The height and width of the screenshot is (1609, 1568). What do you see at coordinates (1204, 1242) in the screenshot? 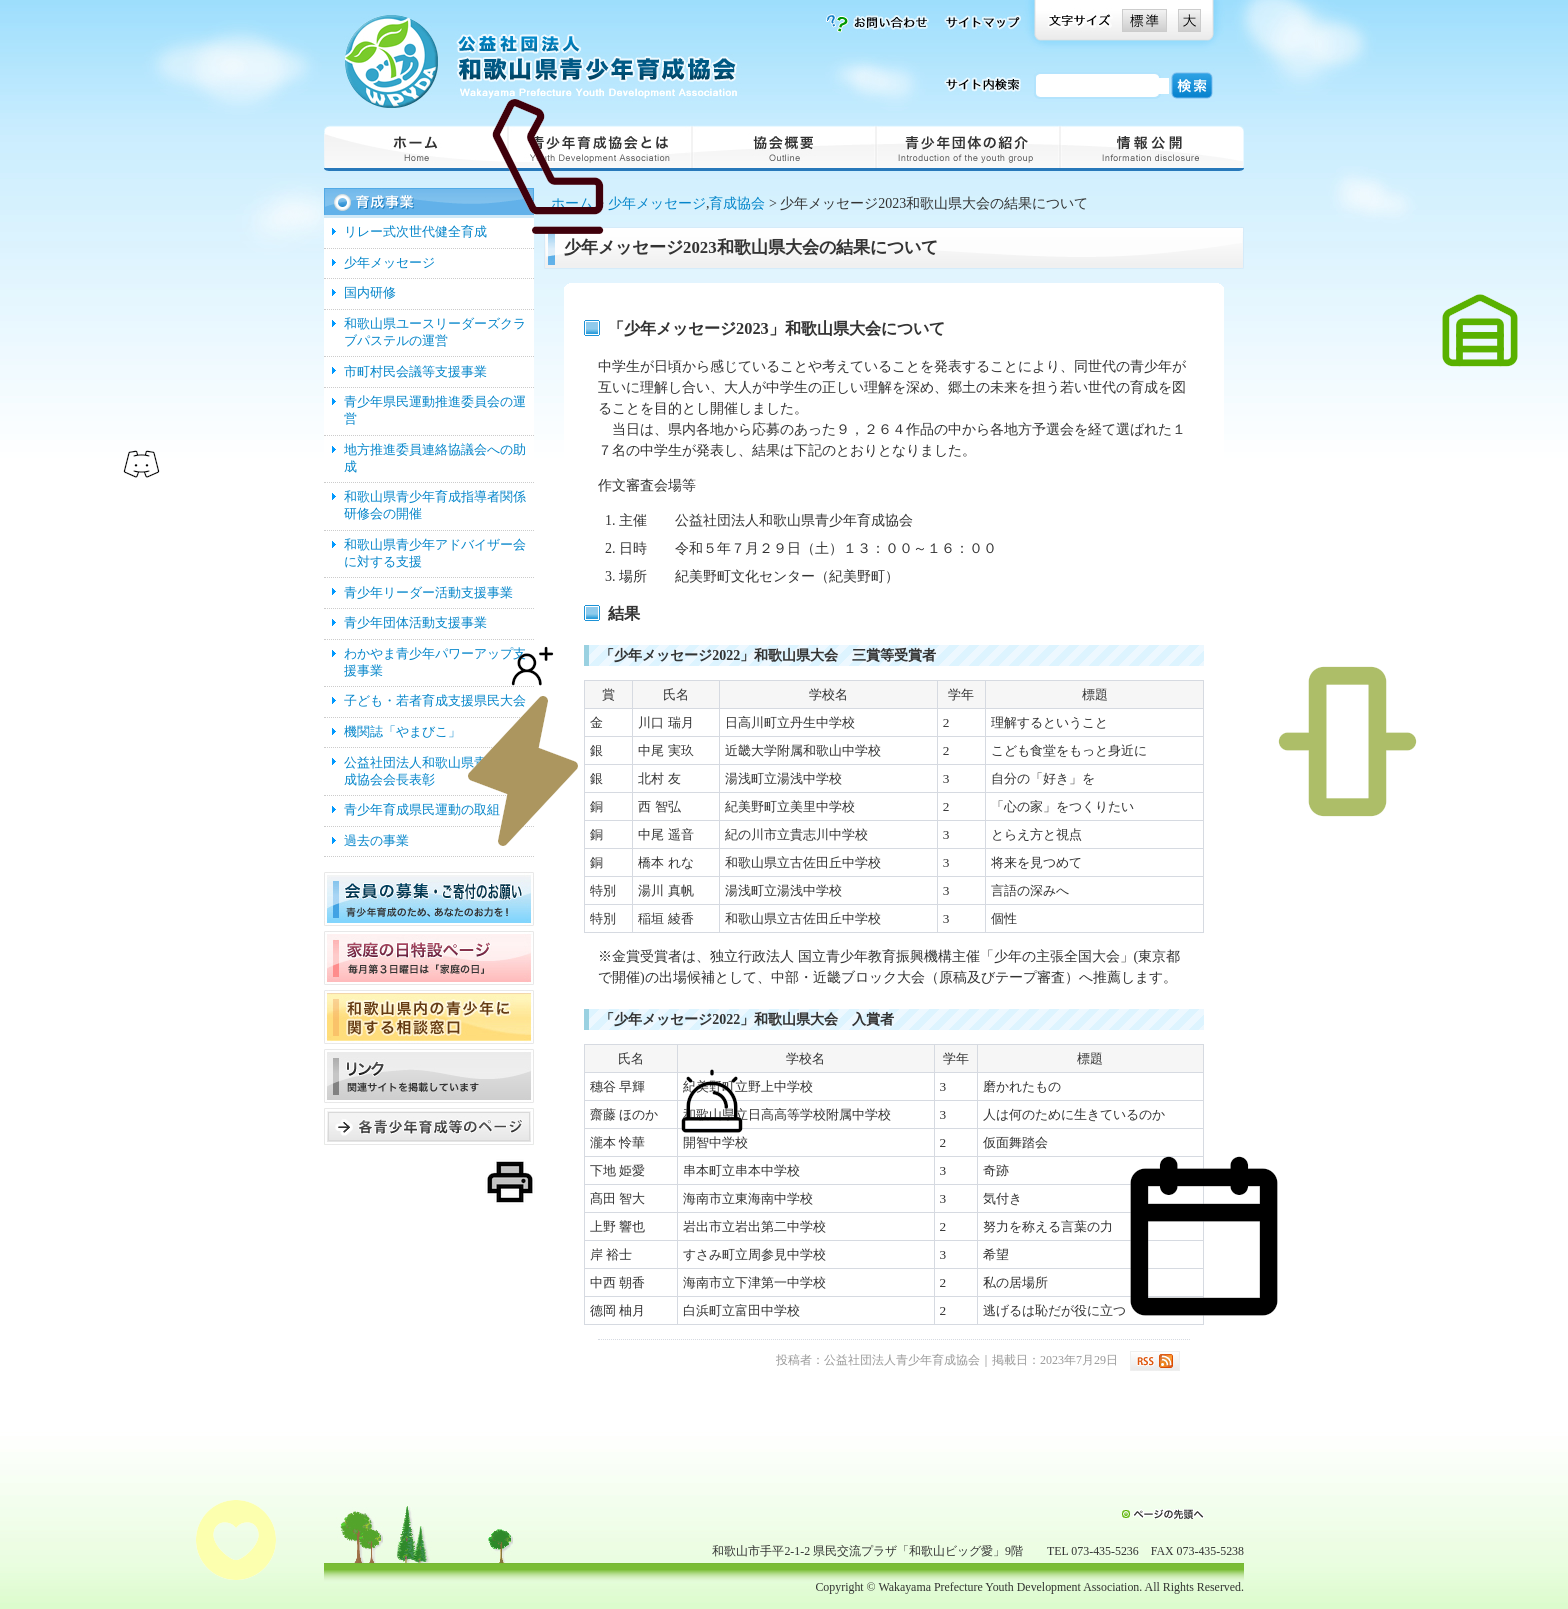
I see `open calendar view` at bounding box center [1204, 1242].